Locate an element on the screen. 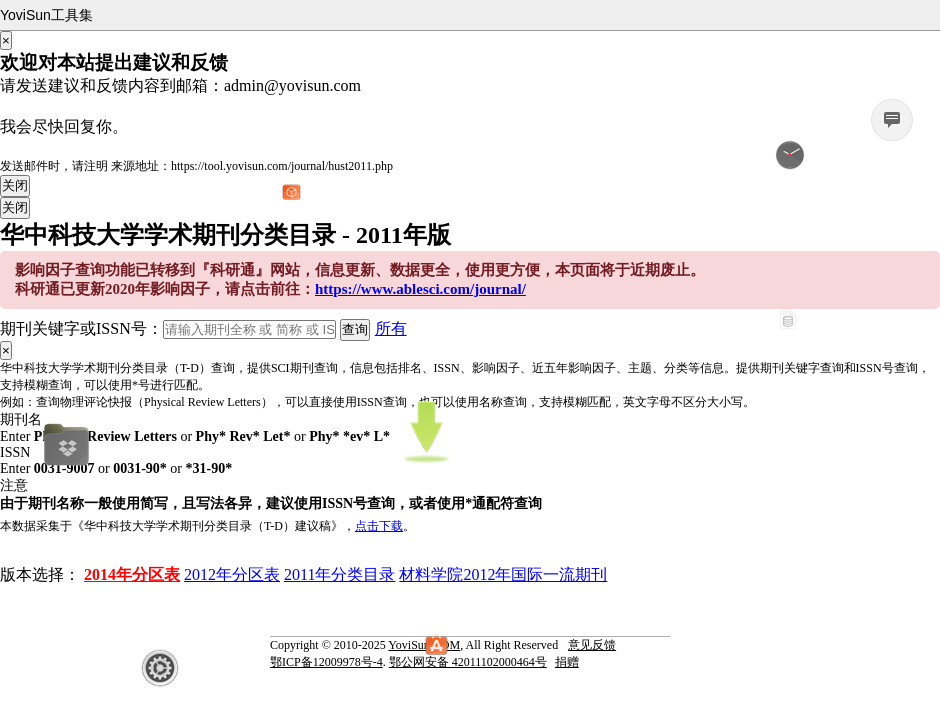 This screenshot has height=727, width=940. open the software center to browse and install applications is located at coordinates (436, 645).